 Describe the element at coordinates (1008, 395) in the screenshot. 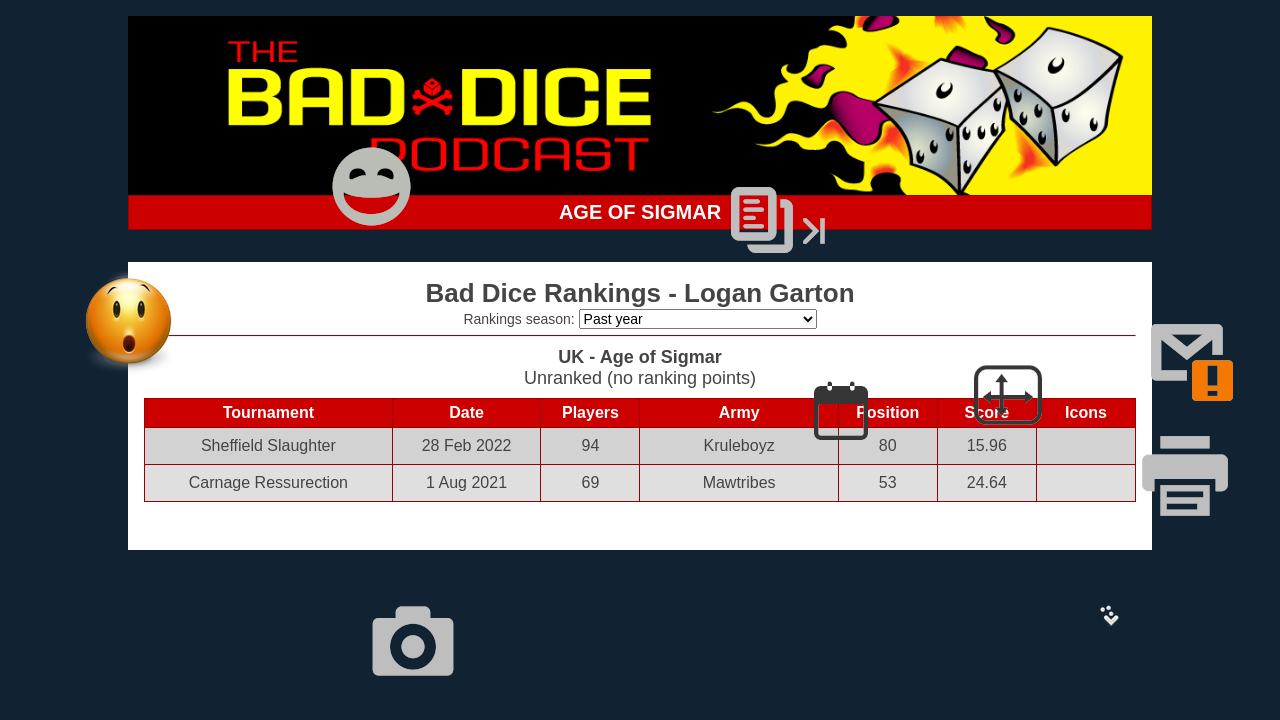

I see `adjust display or screen settings` at that location.